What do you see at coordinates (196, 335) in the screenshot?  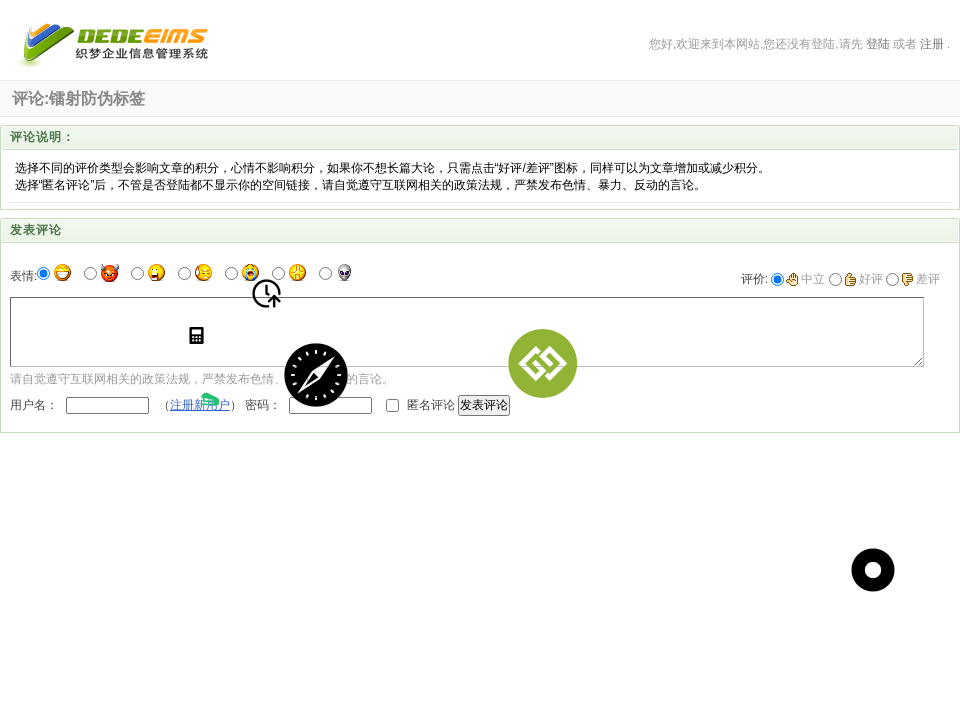 I see `open the calculator app` at bounding box center [196, 335].